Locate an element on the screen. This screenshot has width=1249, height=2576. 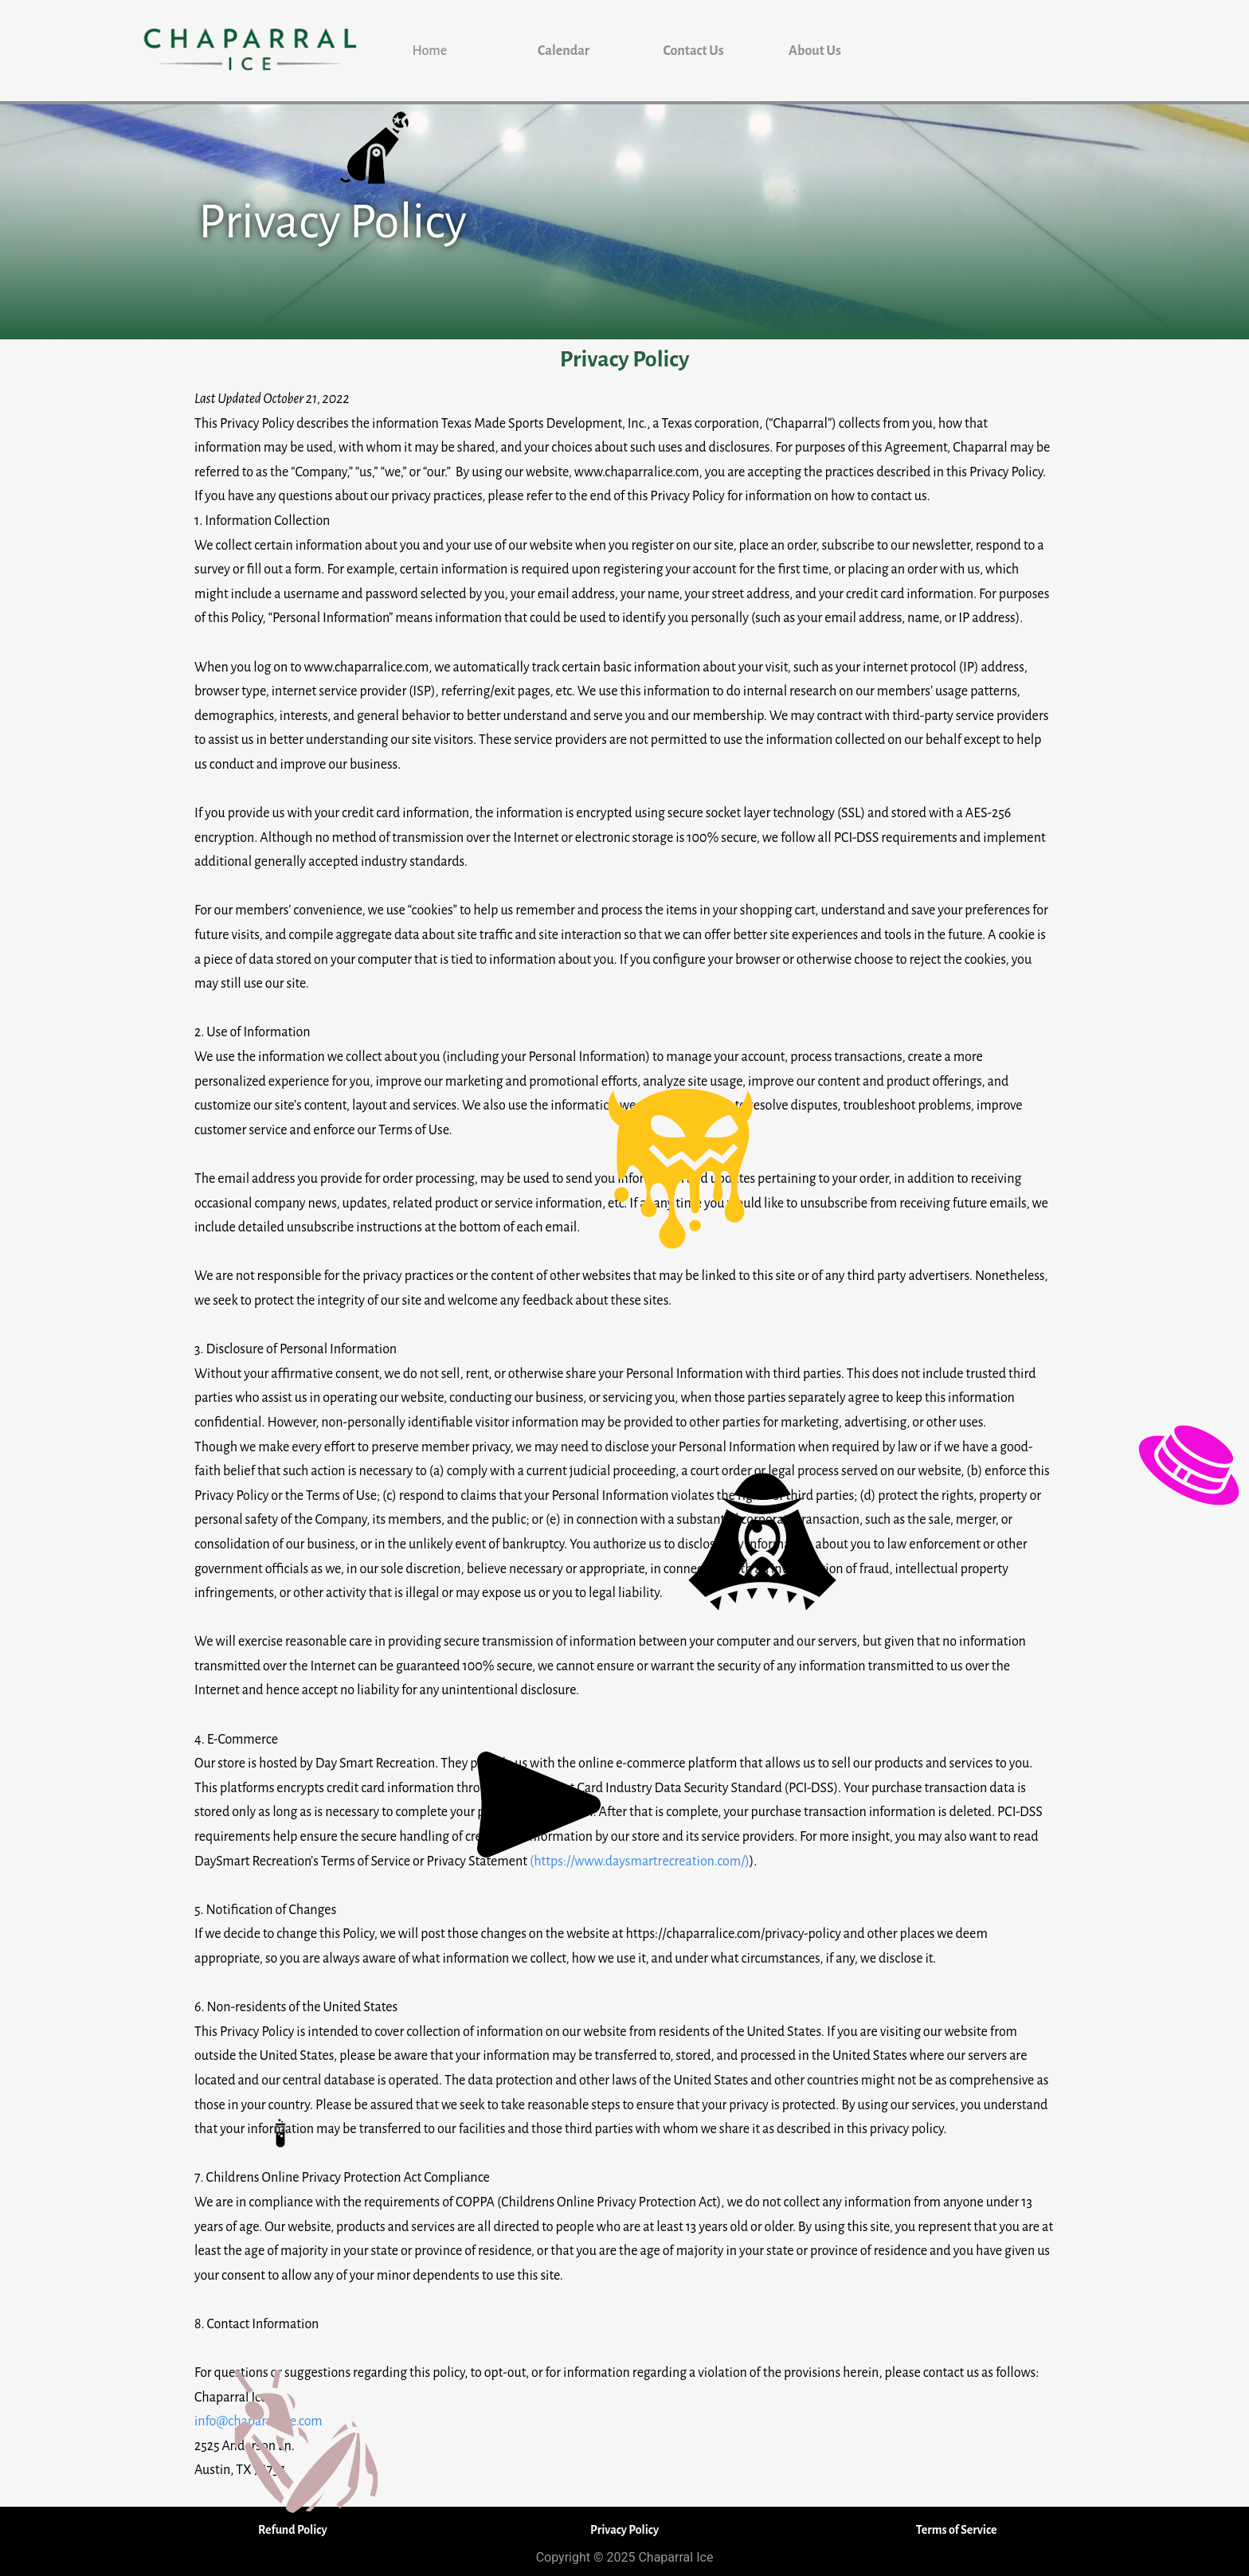
start or resume media playback is located at coordinates (538, 1804).